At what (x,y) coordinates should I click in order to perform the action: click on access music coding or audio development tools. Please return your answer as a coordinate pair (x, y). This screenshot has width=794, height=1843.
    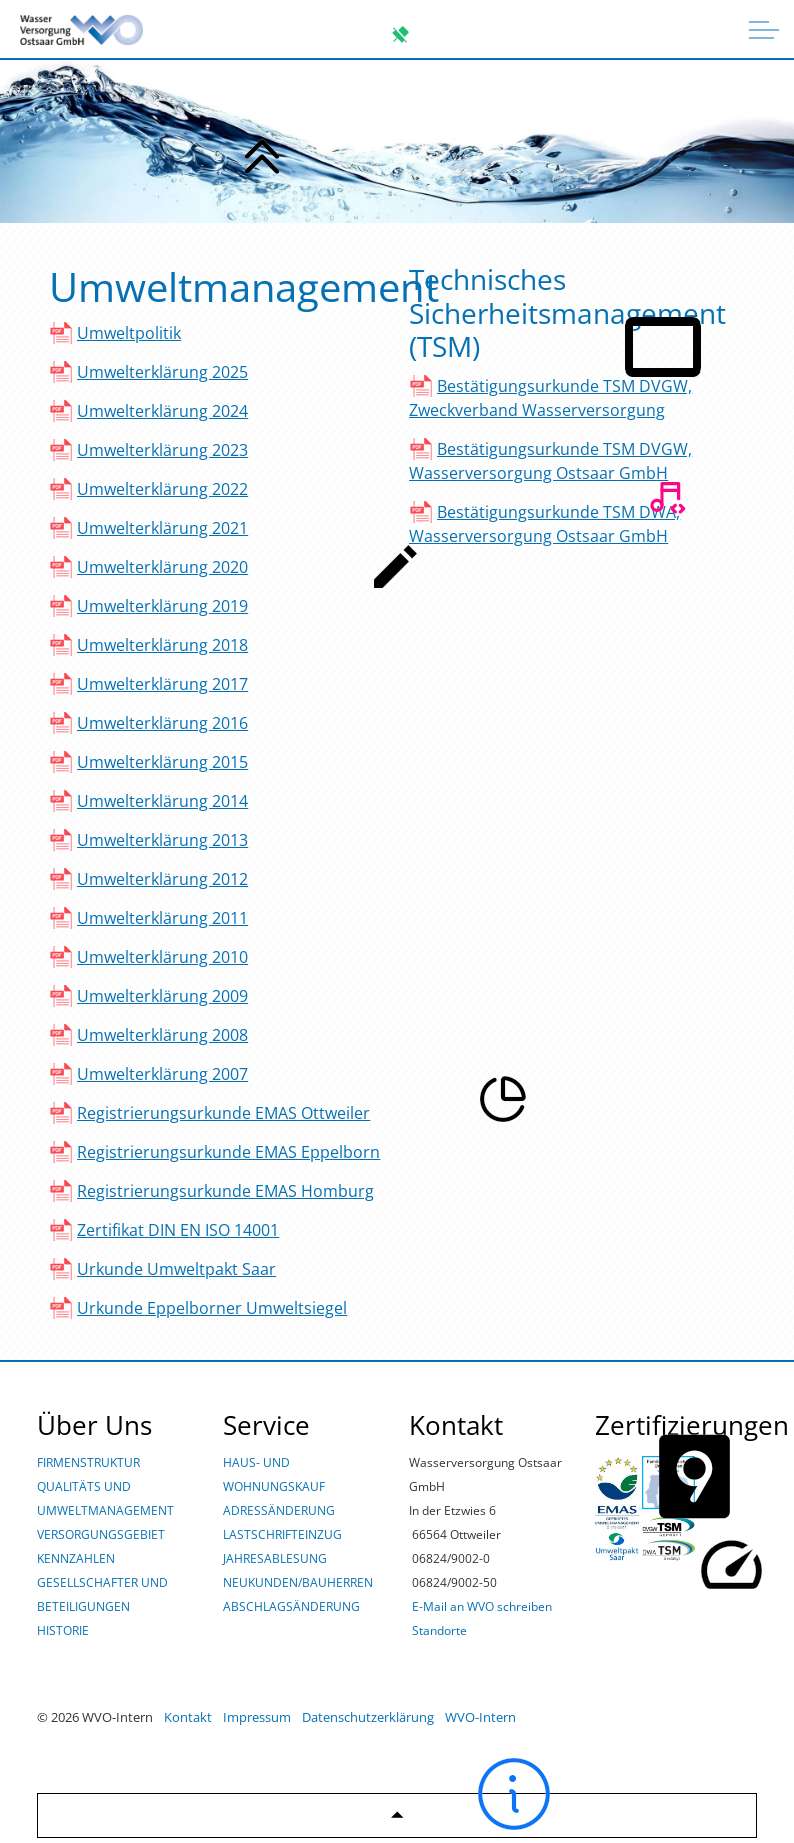
    Looking at the image, I should click on (667, 497).